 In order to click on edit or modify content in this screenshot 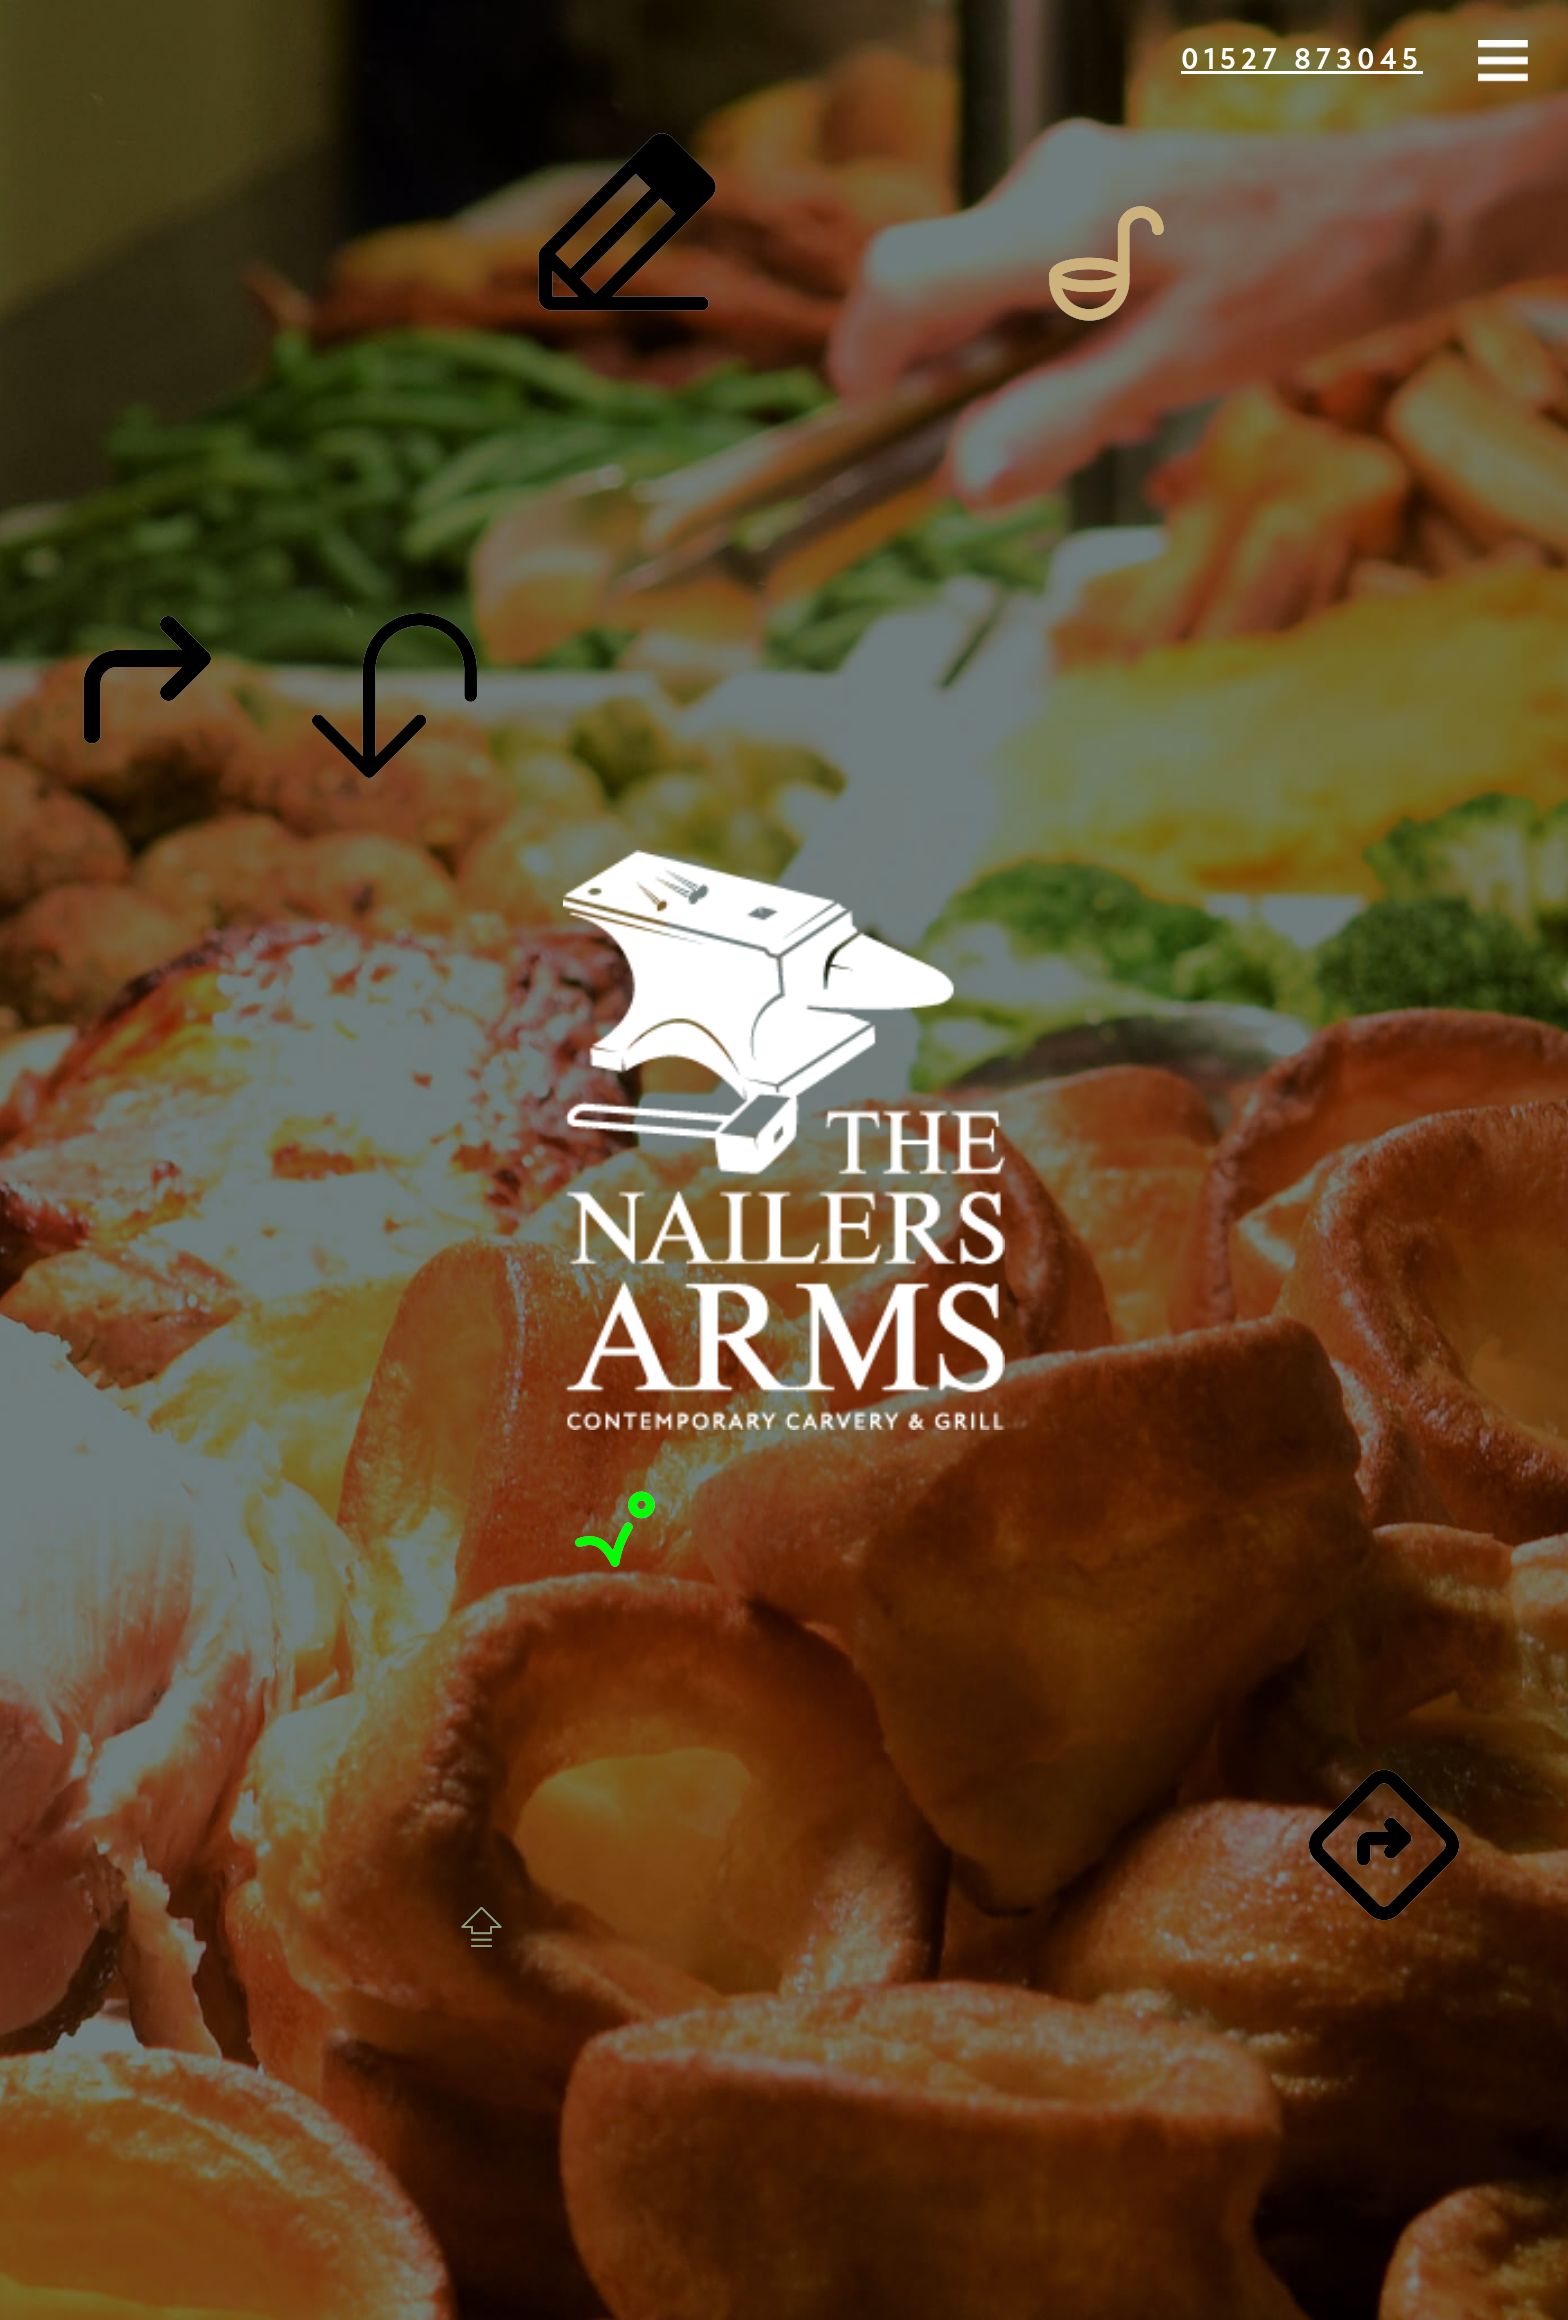, I will do `click(623, 225)`.